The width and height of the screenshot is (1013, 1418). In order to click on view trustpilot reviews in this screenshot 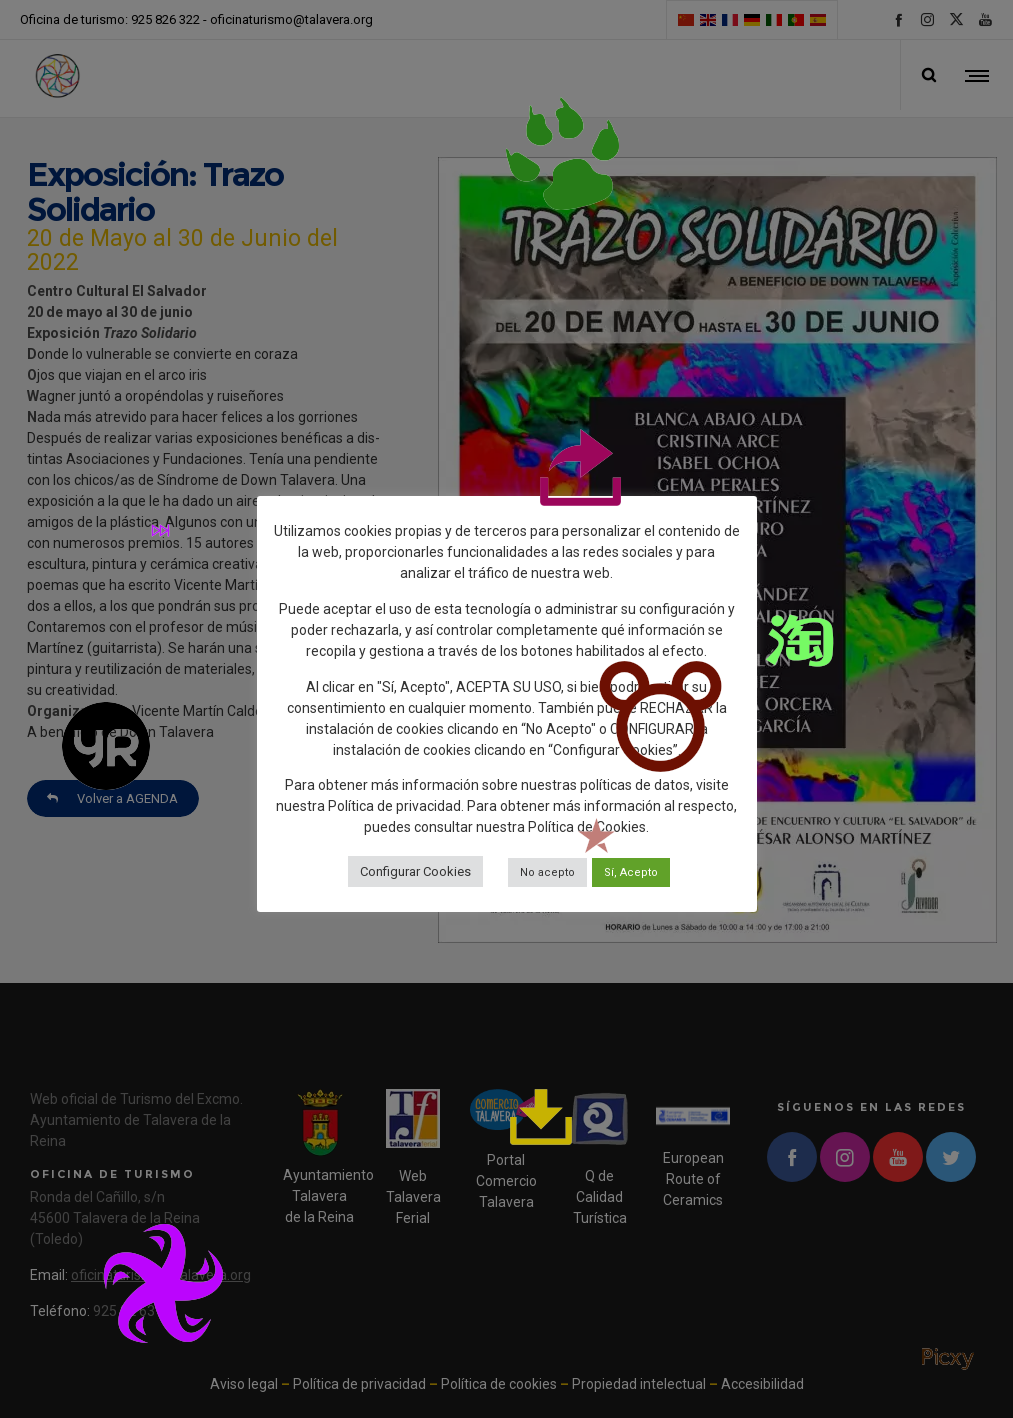, I will do `click(596, 835)`.